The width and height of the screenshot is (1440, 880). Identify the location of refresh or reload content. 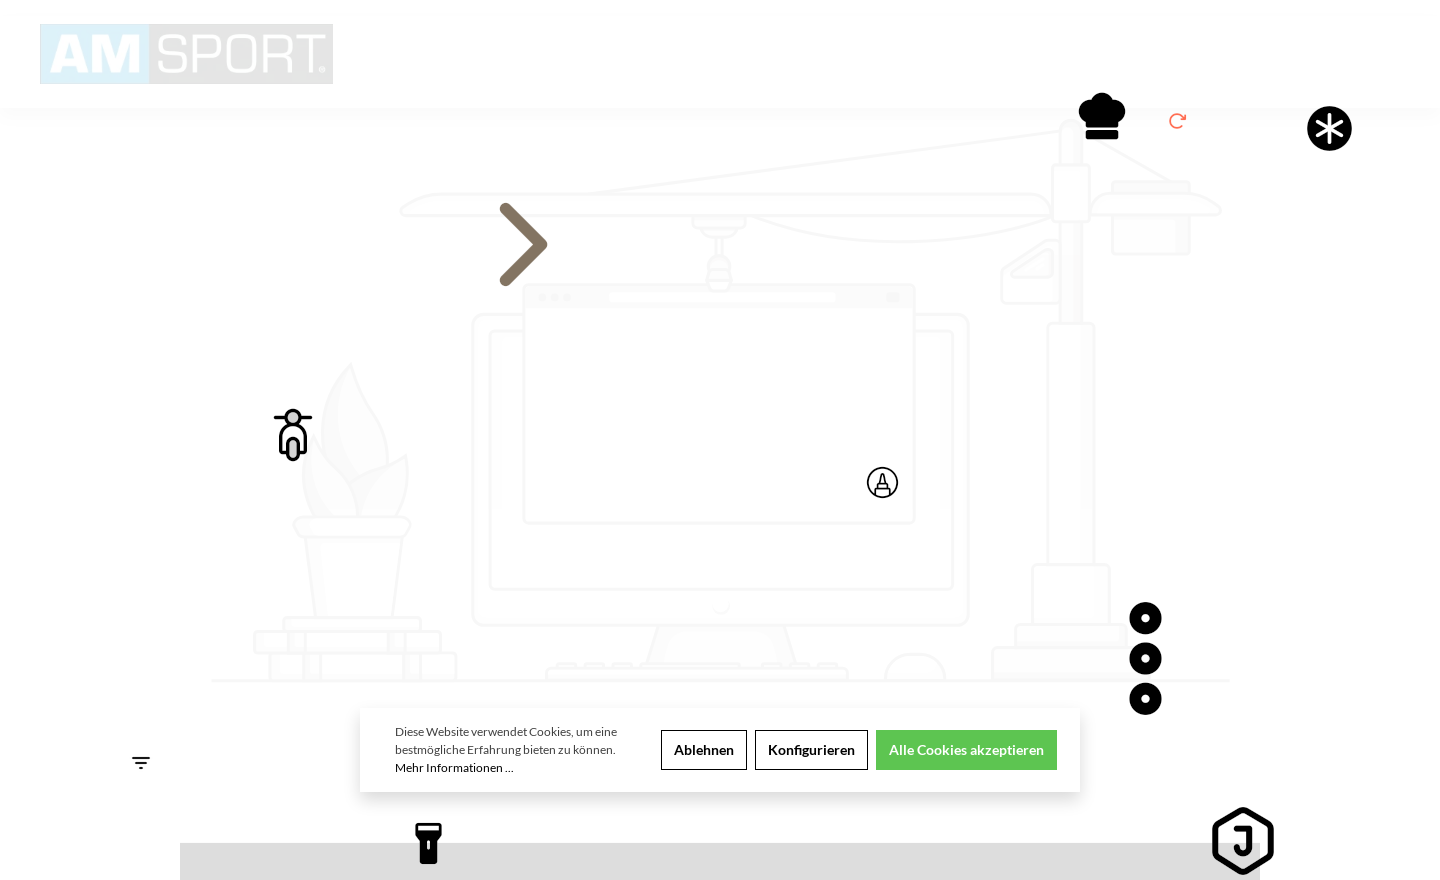
(1177, 121).